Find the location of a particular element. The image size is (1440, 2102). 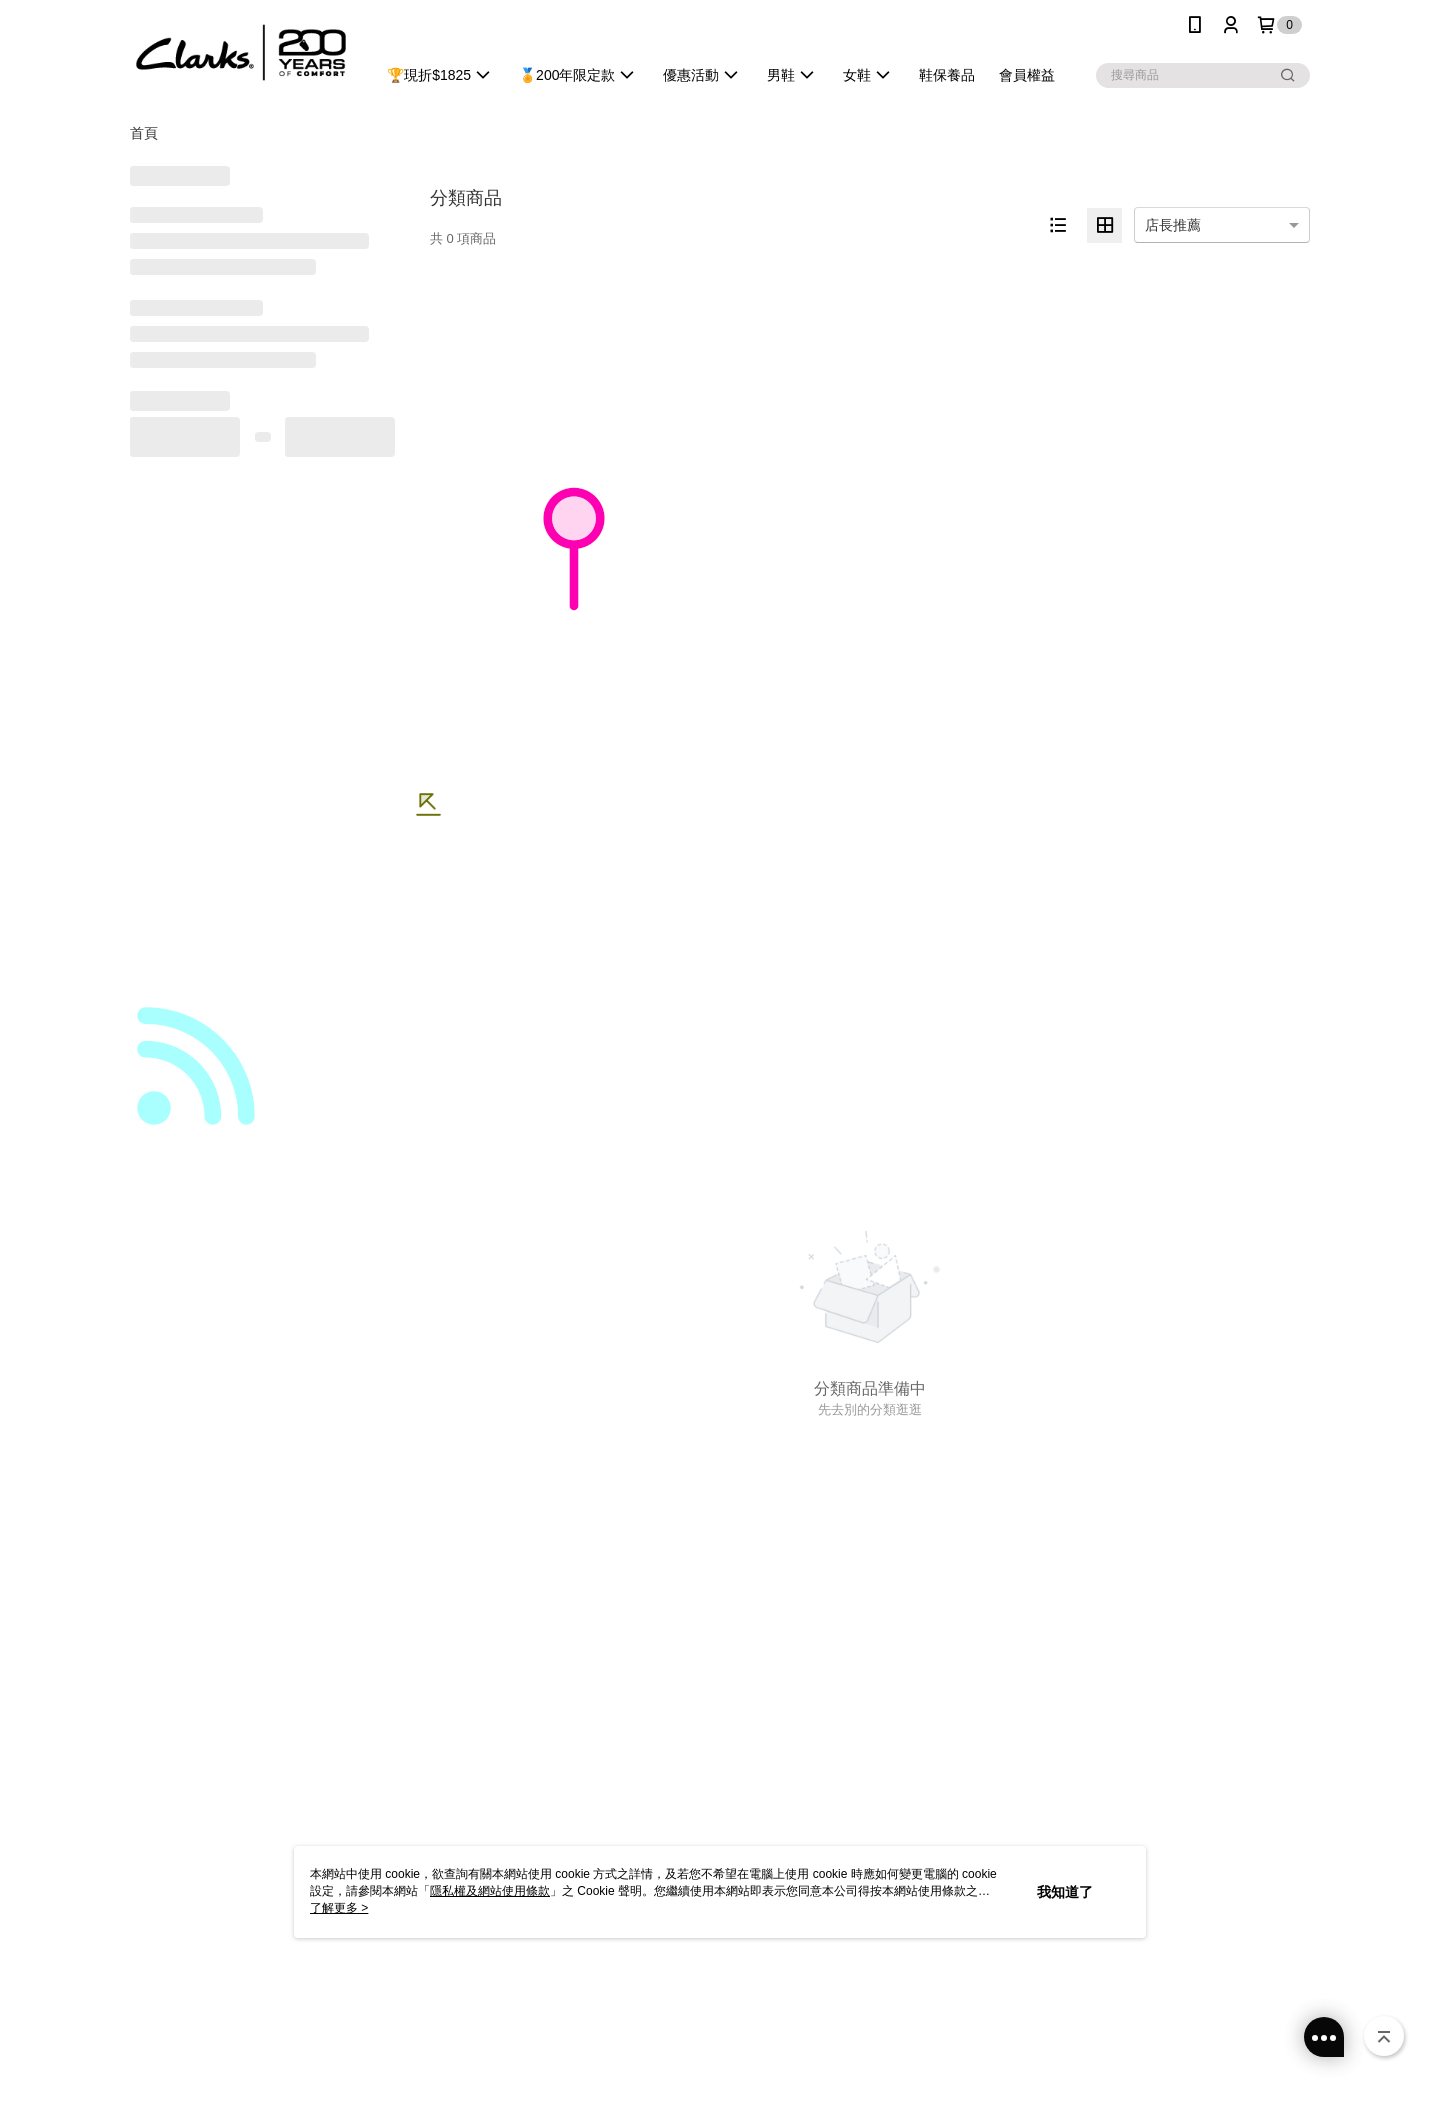

subscribe to RSS feed is located at coordinates (196, 1066).